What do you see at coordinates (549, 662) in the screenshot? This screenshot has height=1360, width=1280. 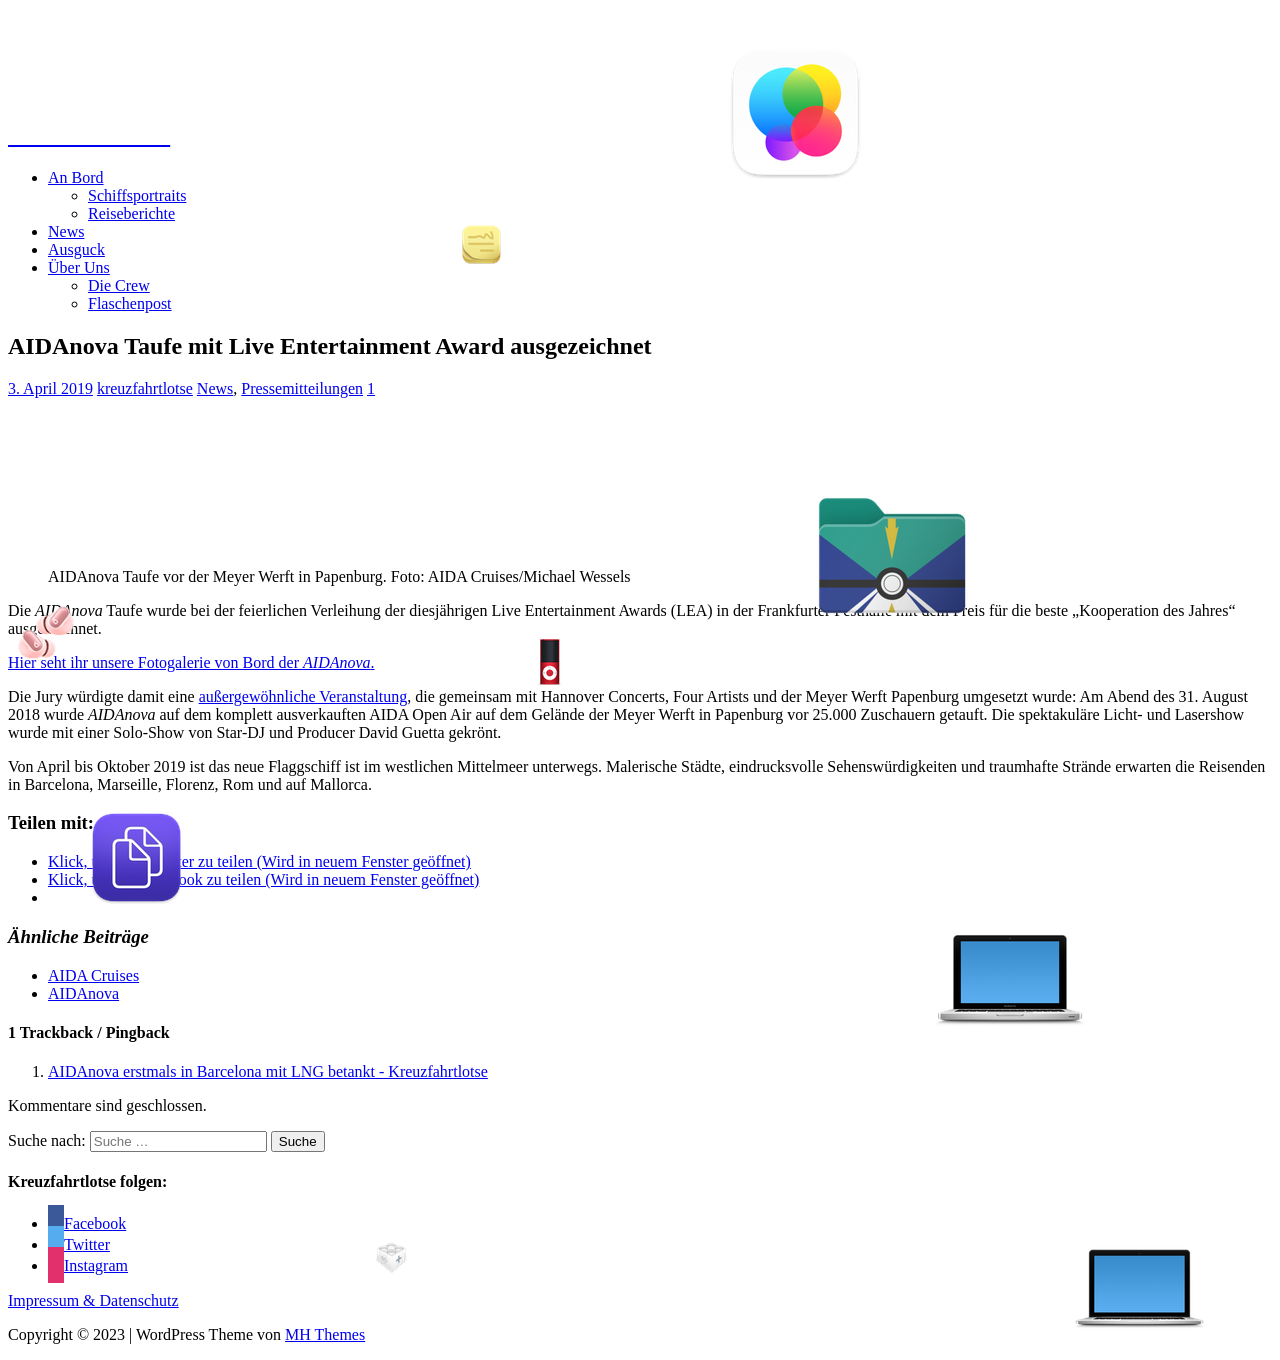 I see `sync music to your iPod nano` at bounding box center [549, 662].